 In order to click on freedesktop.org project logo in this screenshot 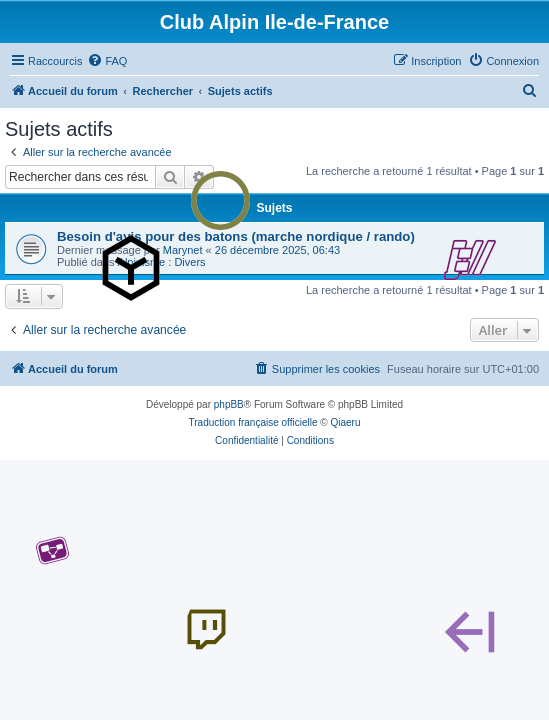, I will do `click(52, 550)`.